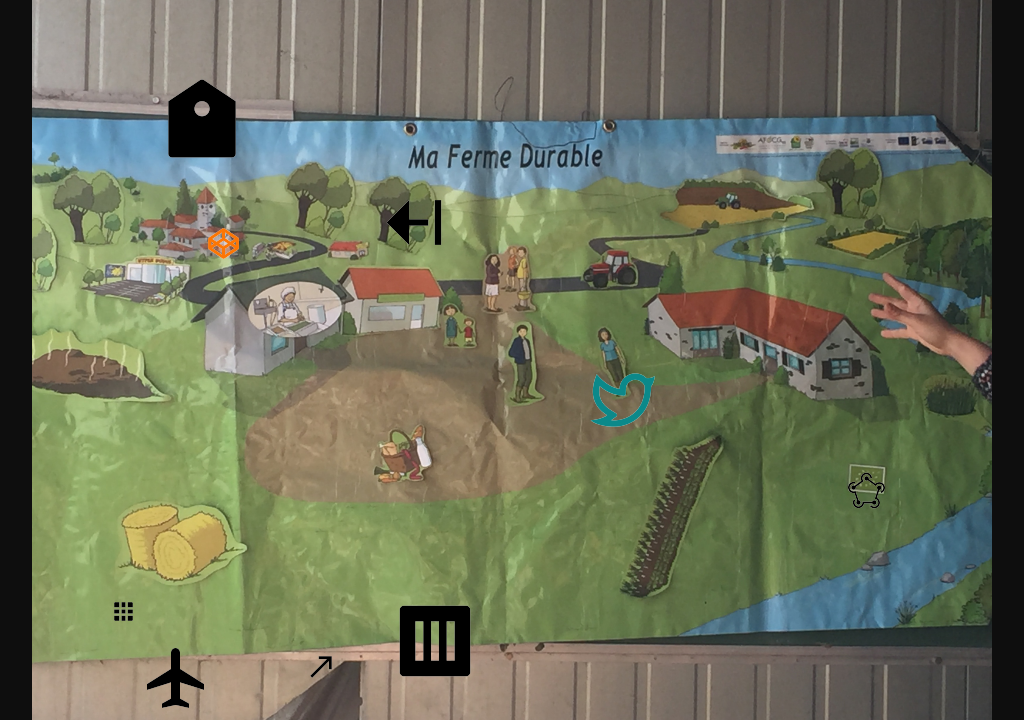 The height and width of the screenshot is (720, 1024). Describe the element at coordinates (202, 120) in the screenshot. I see `navigate to home screen` at that location.